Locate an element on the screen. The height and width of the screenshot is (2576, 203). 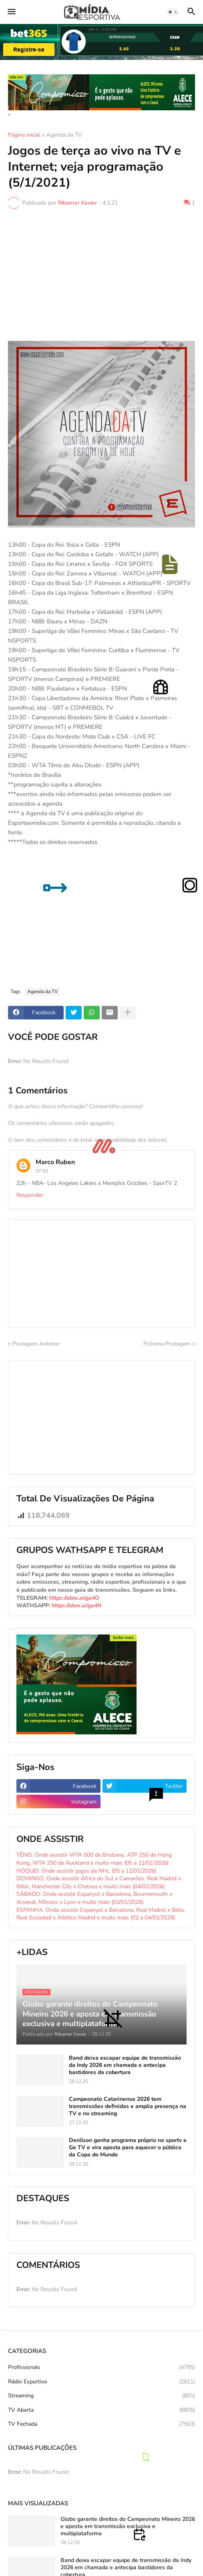
set up a recurring event is located at coordinates (139, 2534).